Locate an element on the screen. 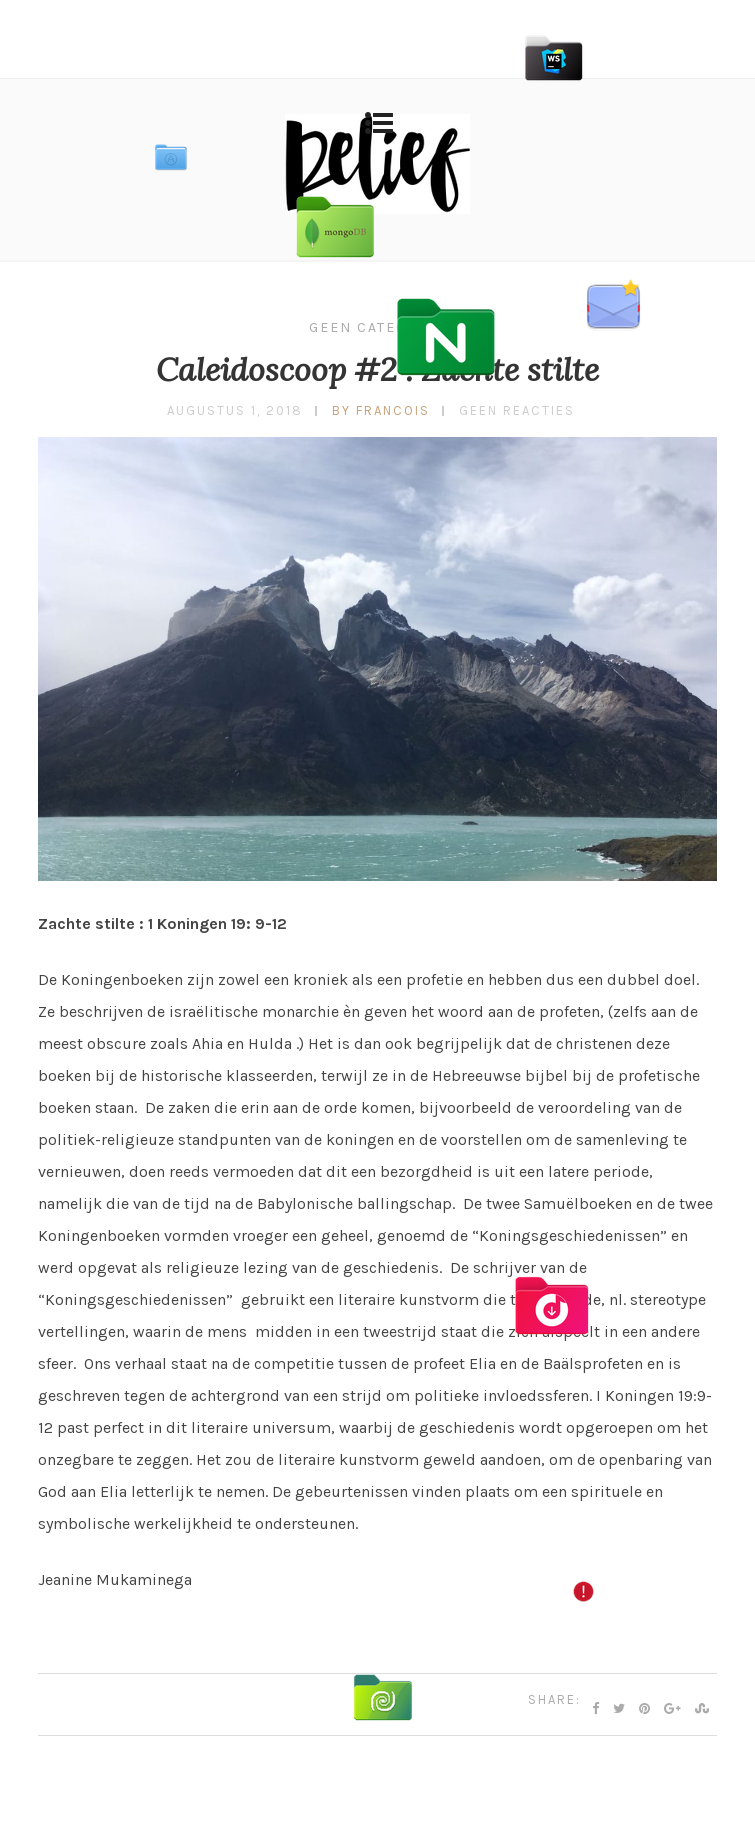 This screenshot has height=1826, width=755. open webstorm project folder is located at coordinates (553, 59).